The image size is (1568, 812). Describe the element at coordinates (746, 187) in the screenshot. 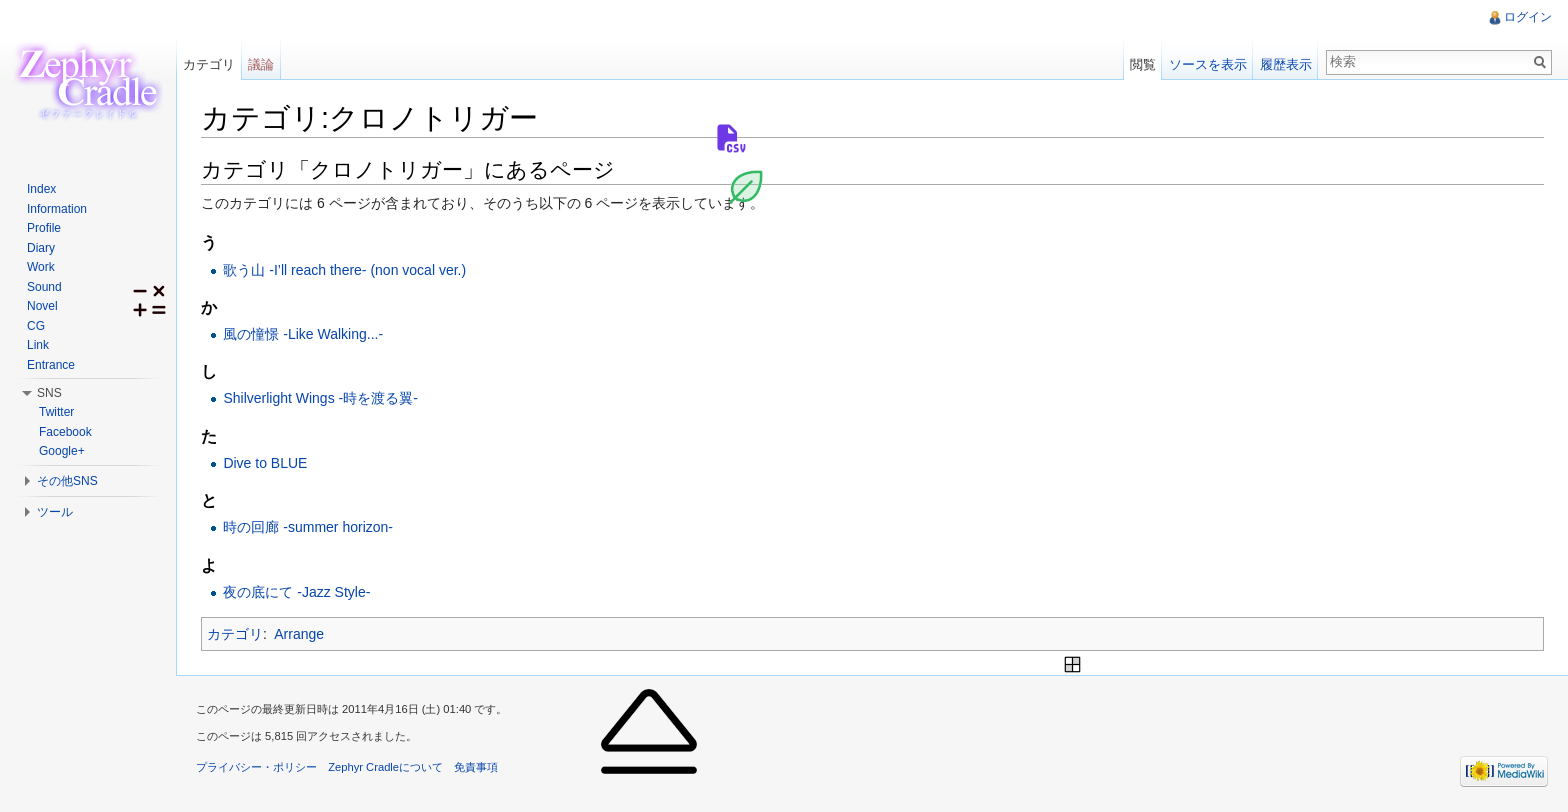

I see `eco-friendly or sustainable option` at that location.